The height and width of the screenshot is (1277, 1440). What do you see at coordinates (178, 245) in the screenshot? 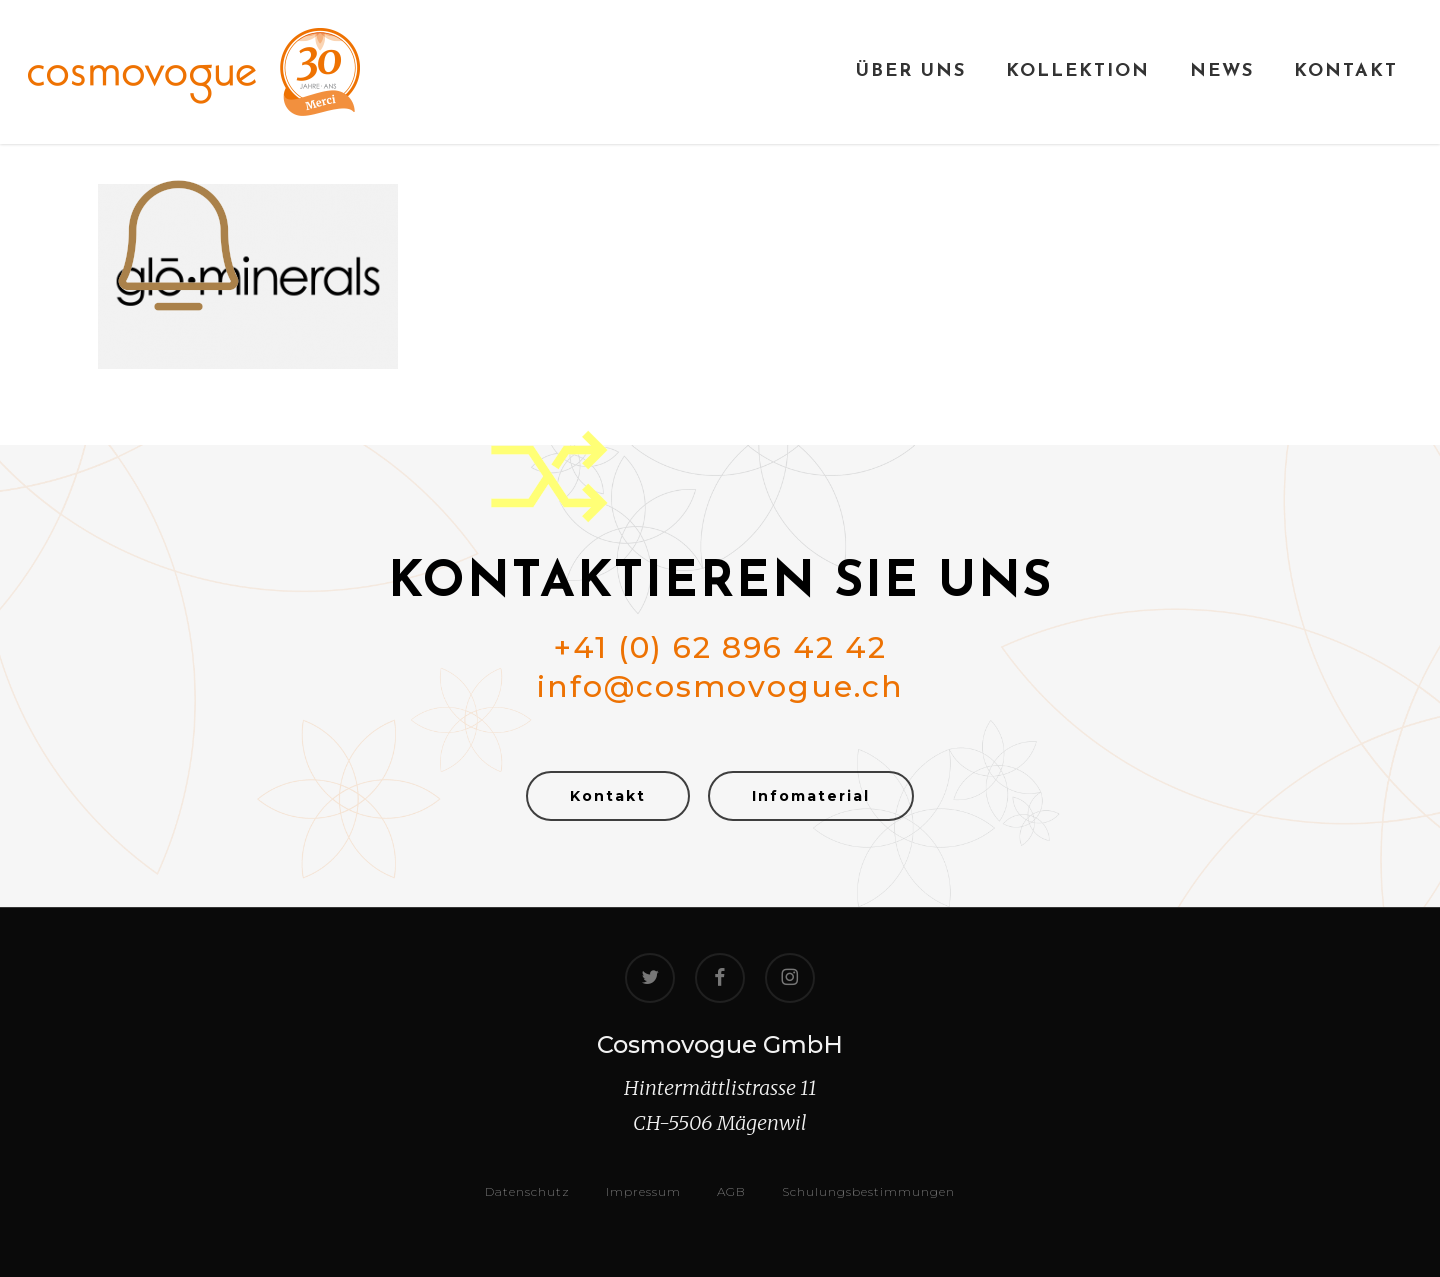
I see `view notifications` at bounding box center [178, 245].